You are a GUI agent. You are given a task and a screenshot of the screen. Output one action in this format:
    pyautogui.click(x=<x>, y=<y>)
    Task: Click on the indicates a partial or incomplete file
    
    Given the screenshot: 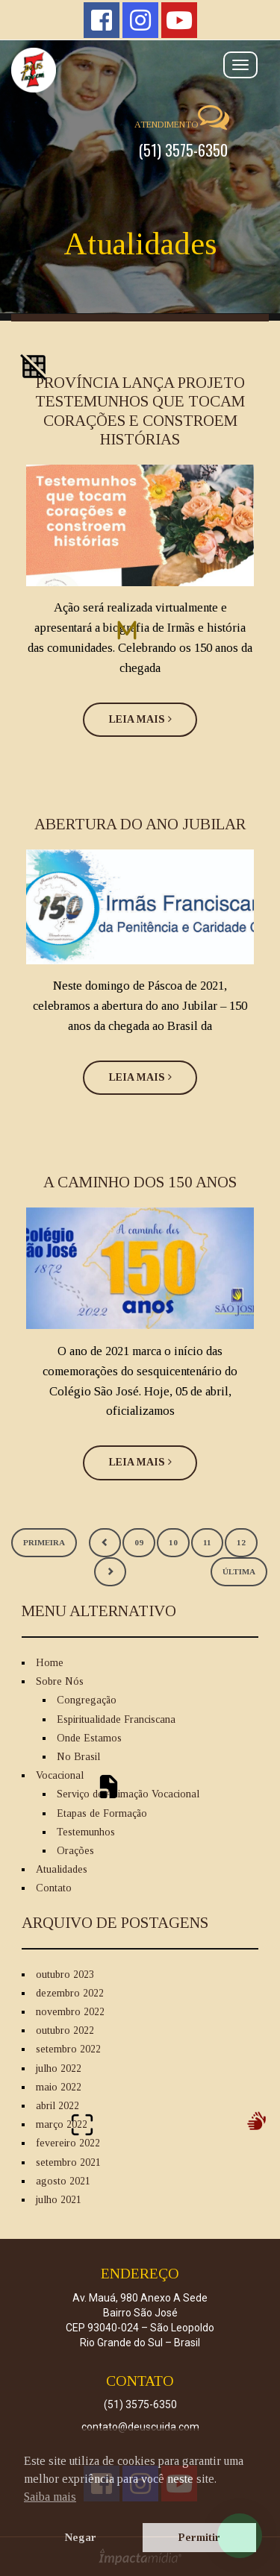 What is the action you would take?
    pyautogui.click(x=108, y=1786)
    